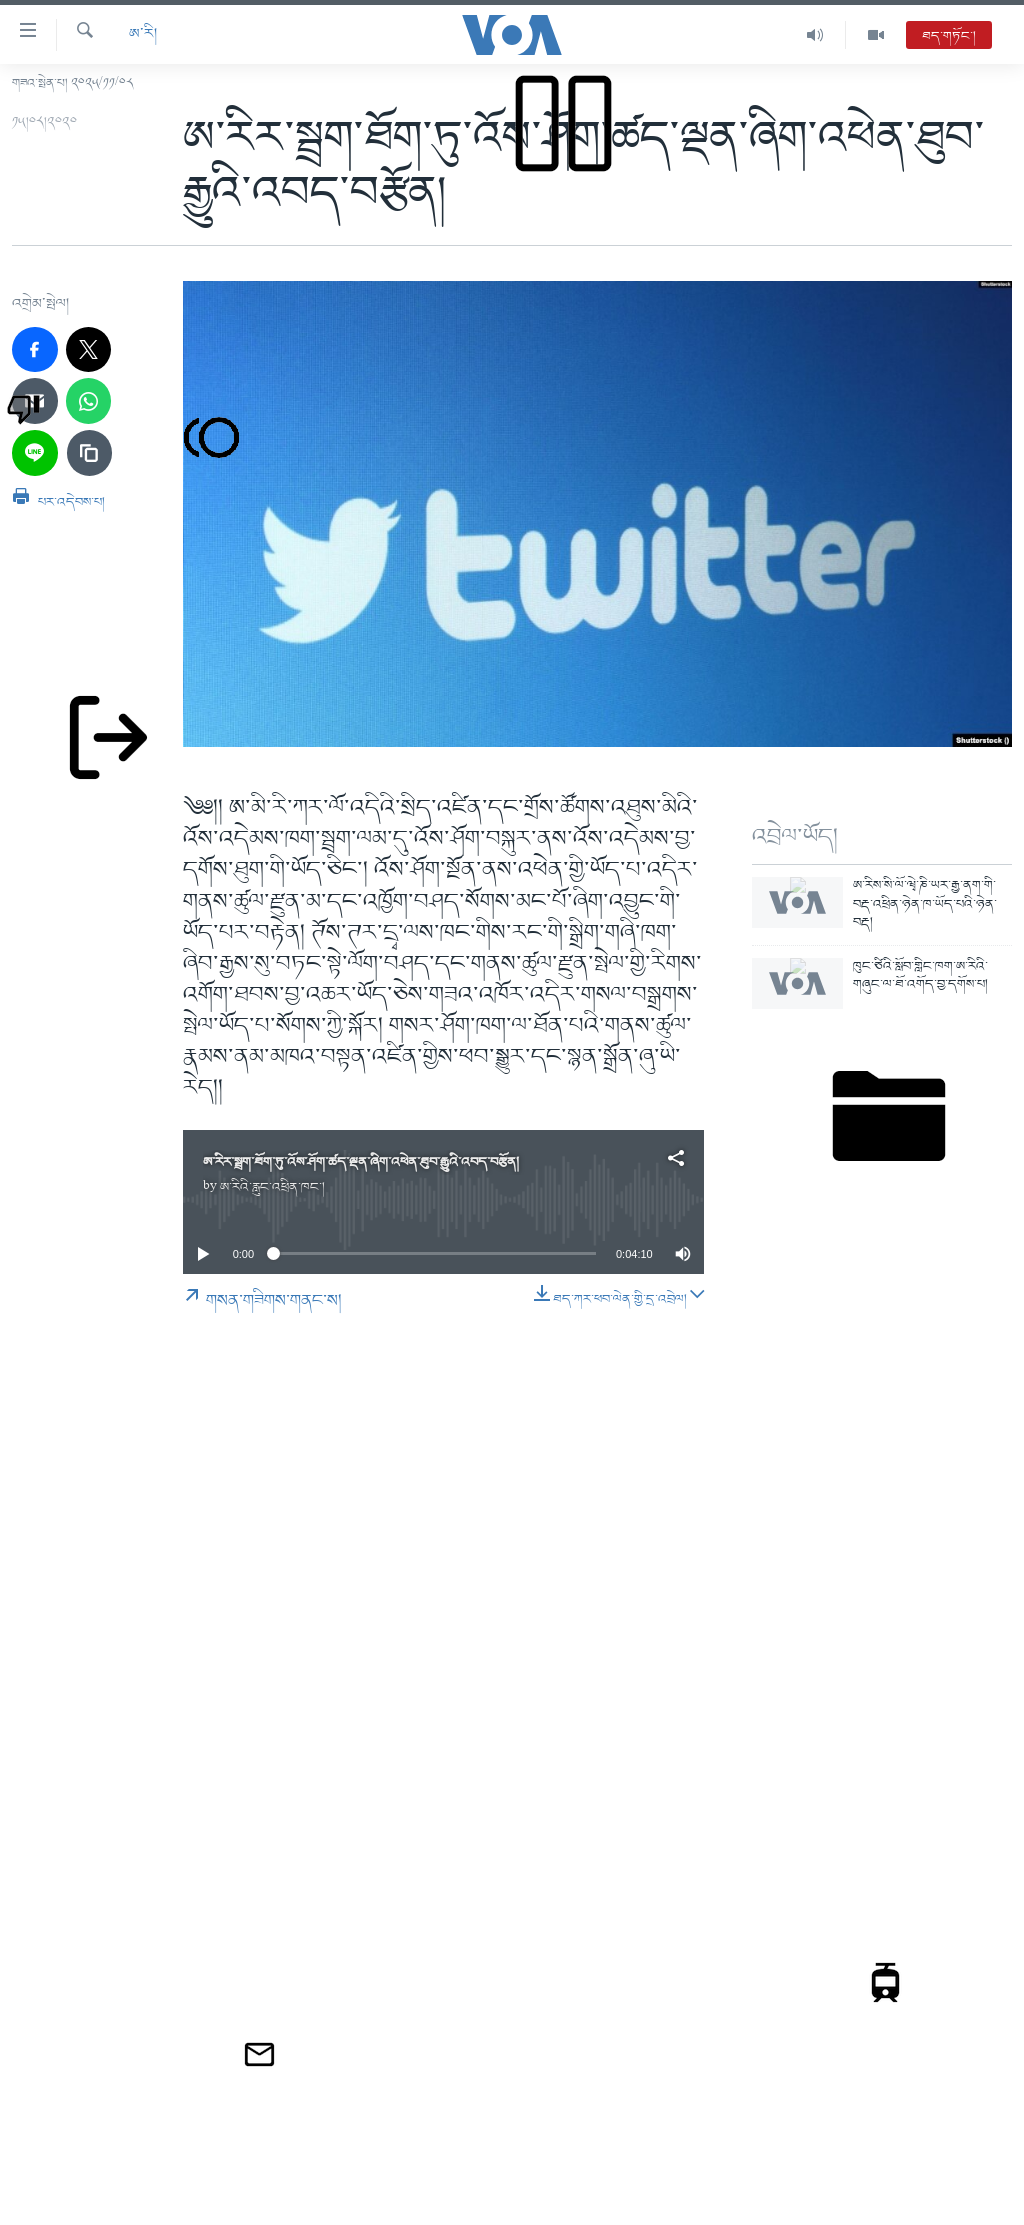 The image size is (1024, 2225). What do you see at coordinates (23, 408) in the screenshot?
I see `dislike or downvote content` at bounding box center [23, 408].